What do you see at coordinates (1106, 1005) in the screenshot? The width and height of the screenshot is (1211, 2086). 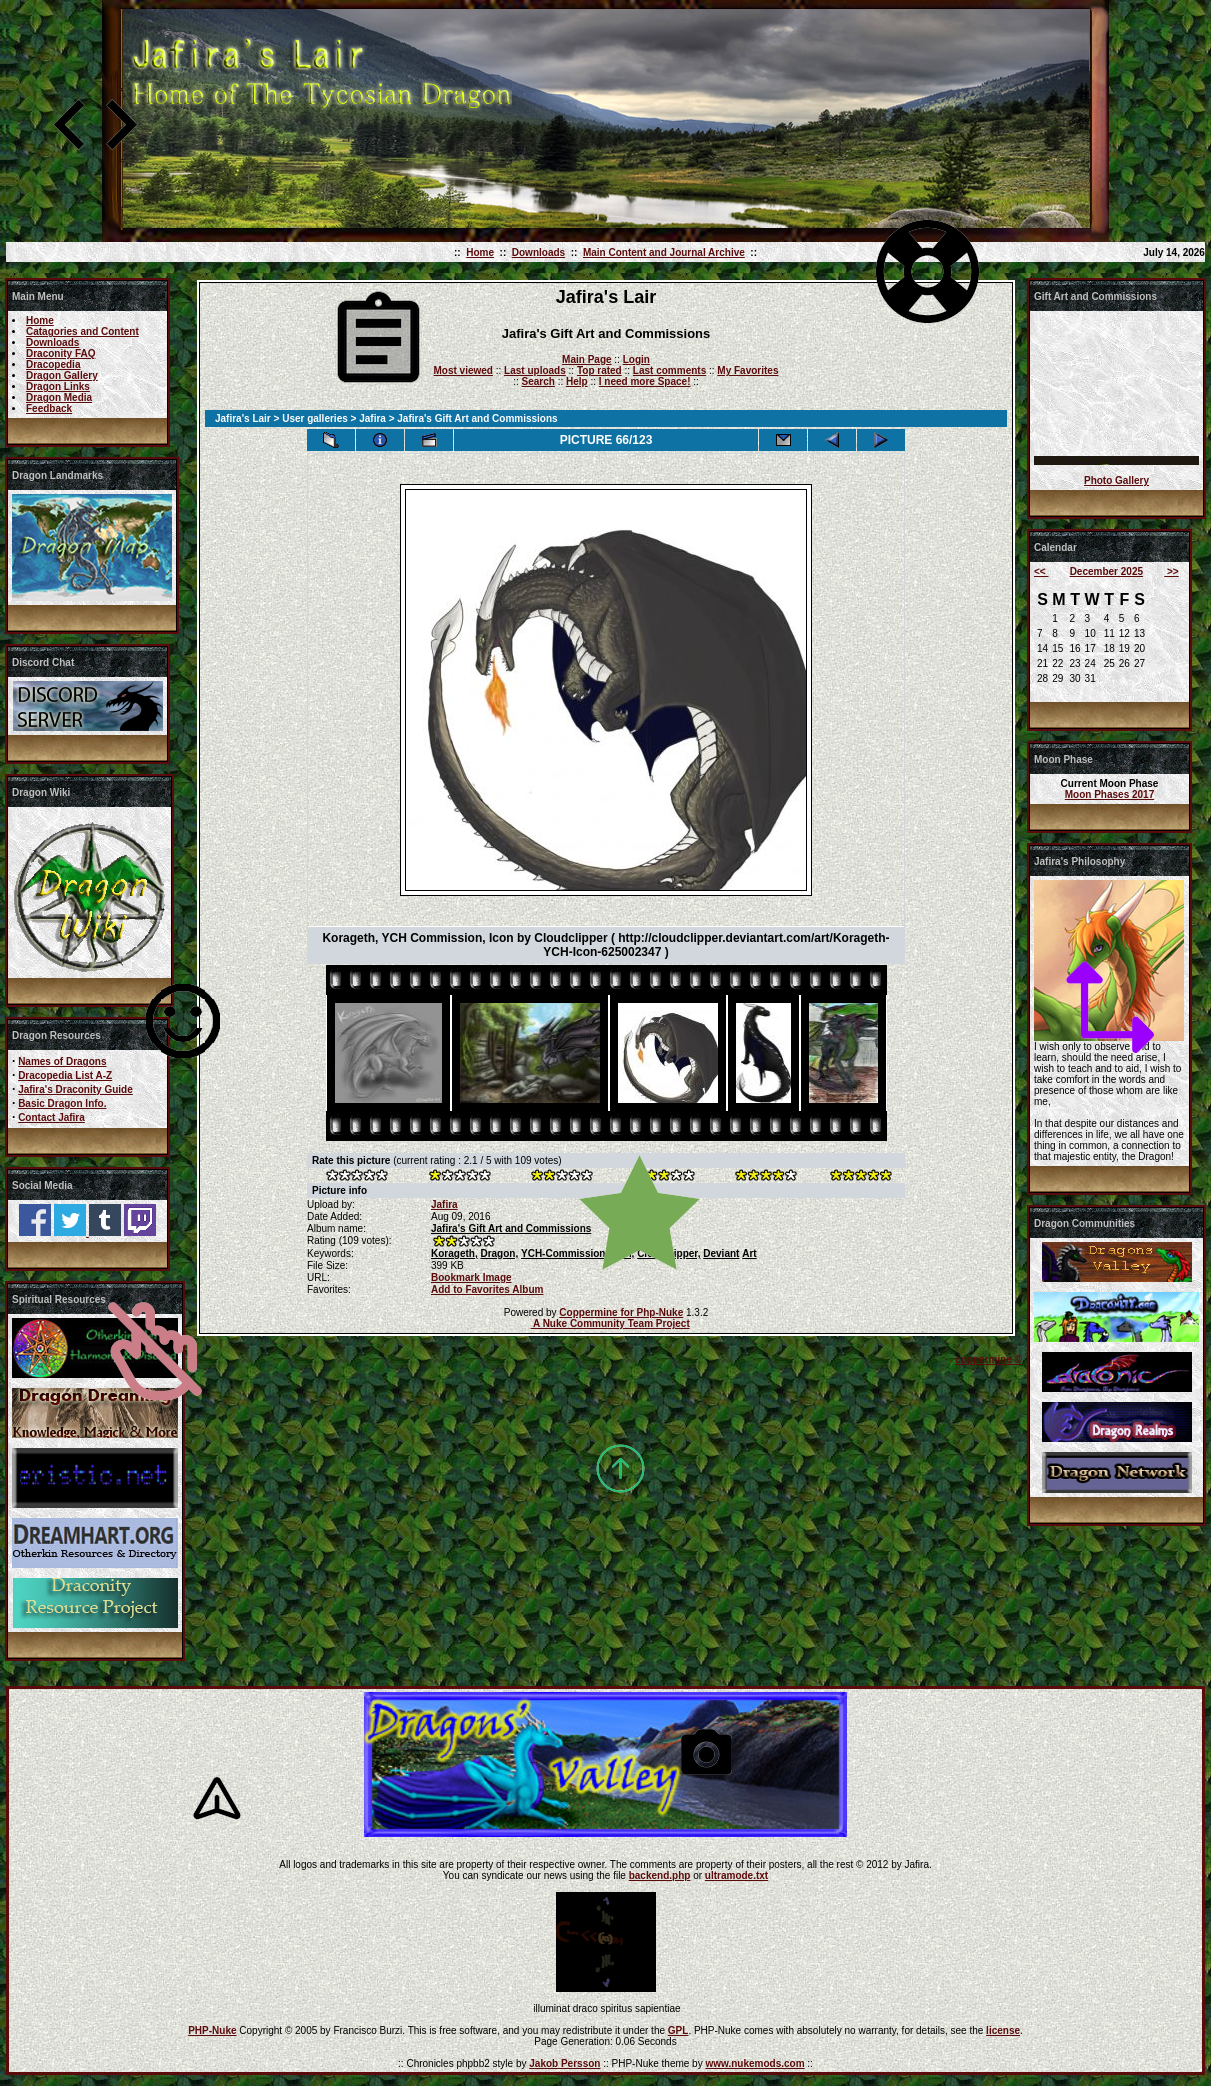 I see `indicates a vector path or directional flow` at bounding box center [1106, 1005].